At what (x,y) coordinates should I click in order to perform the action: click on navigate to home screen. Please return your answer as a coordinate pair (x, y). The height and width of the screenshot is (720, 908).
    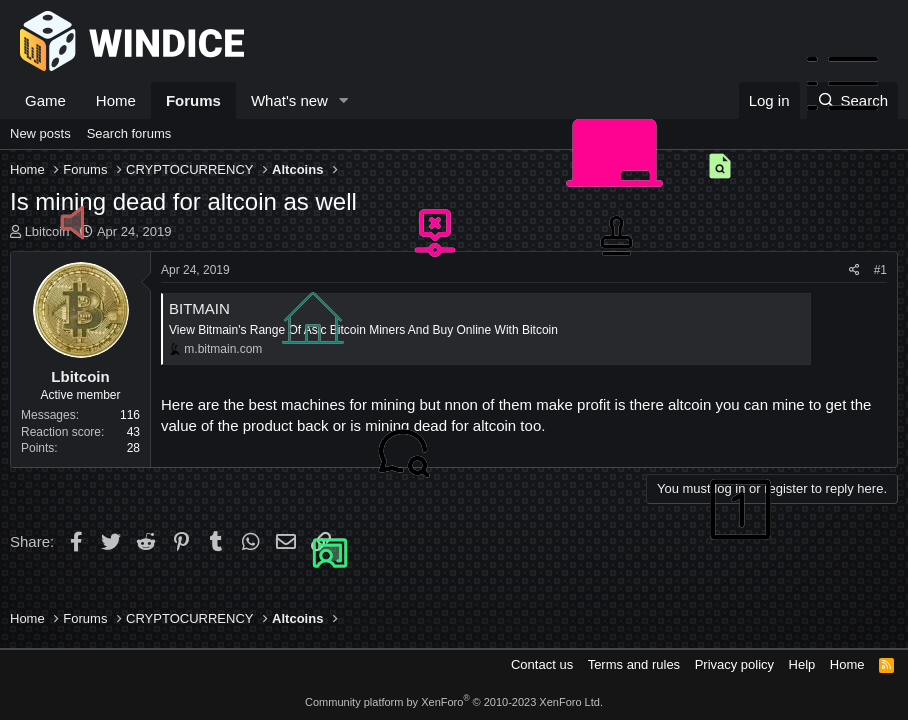
    Looking at the image, I should click on (313, 319).